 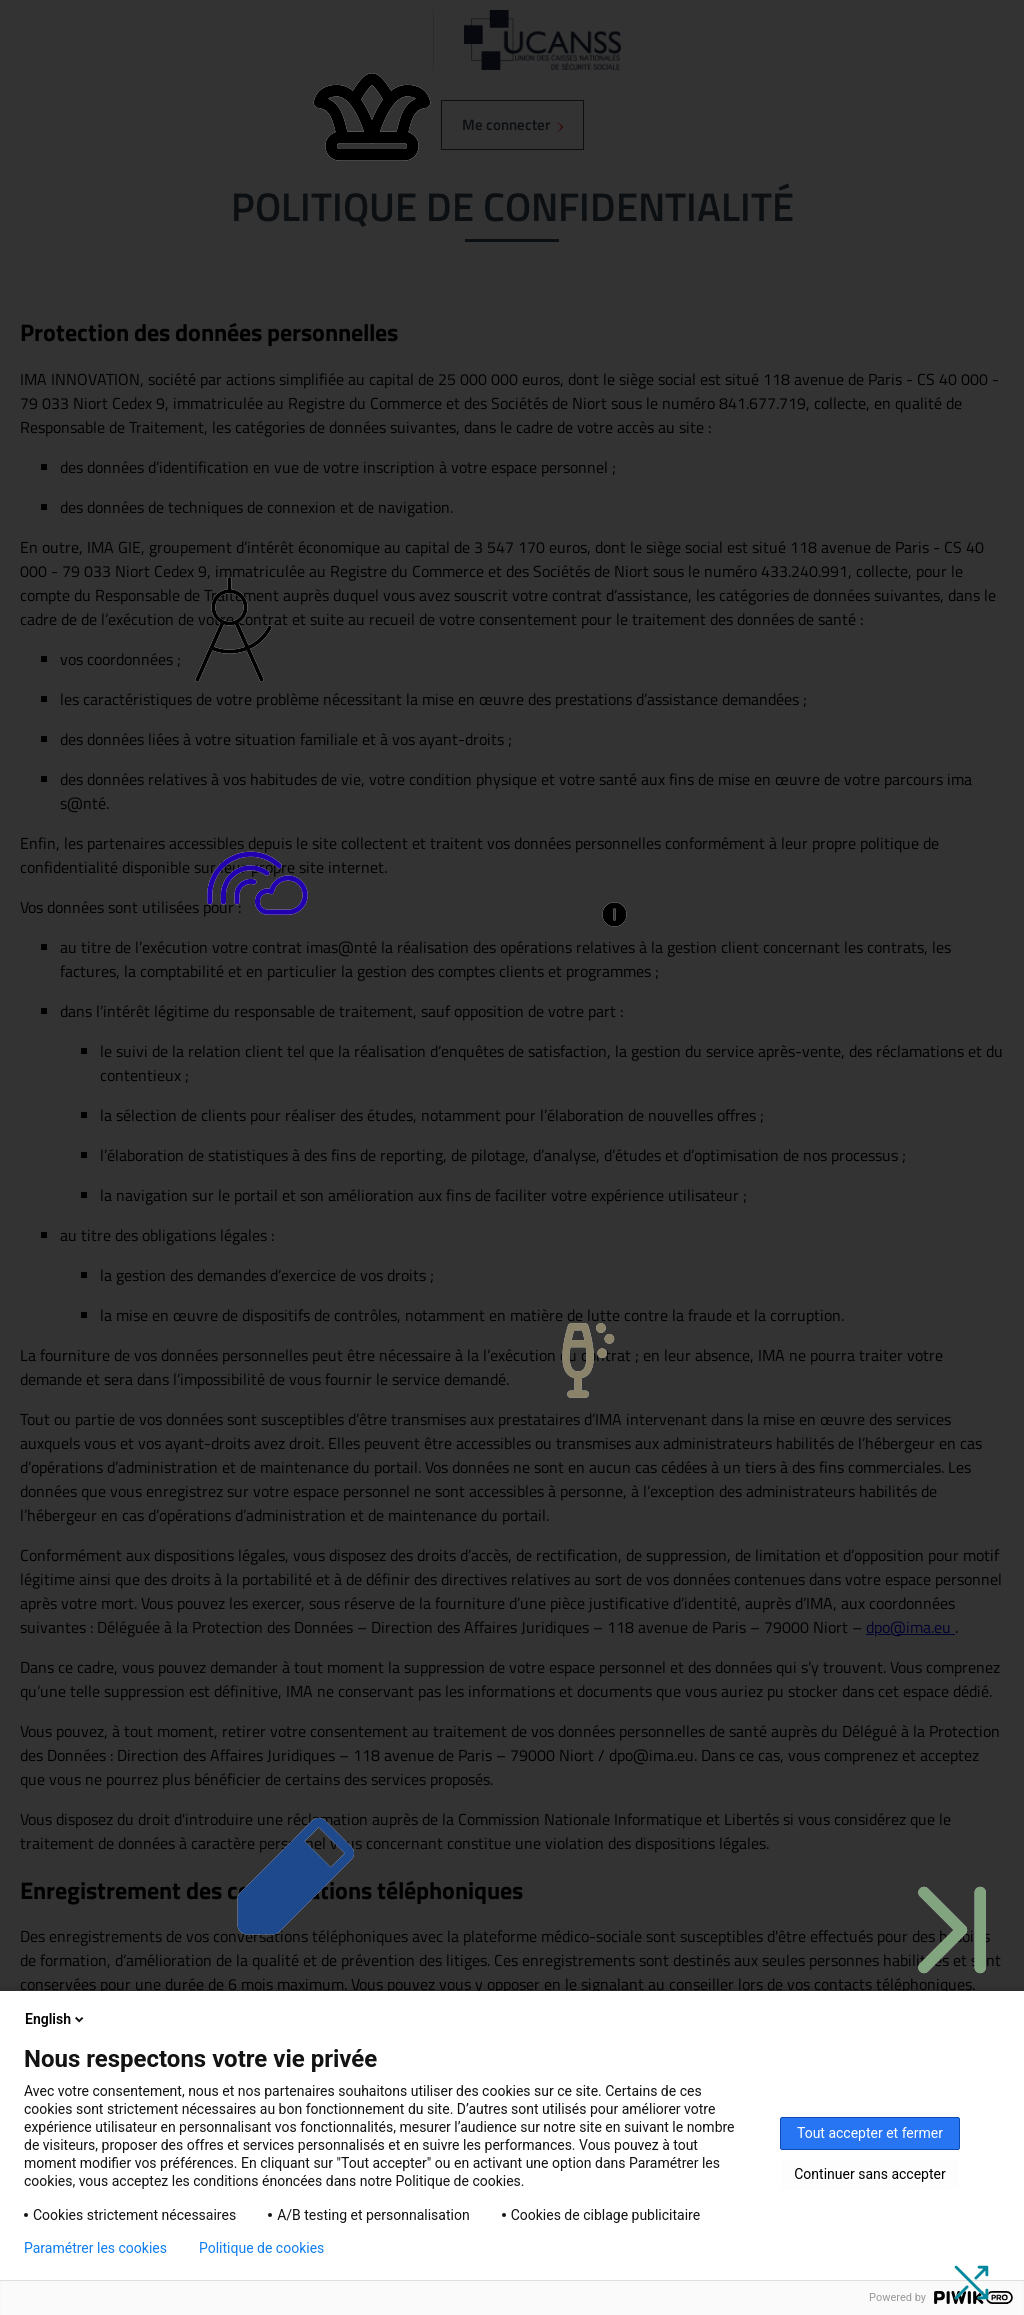 I want to click on celebrate an achievement or milestone, so click(x=580, y=1360).